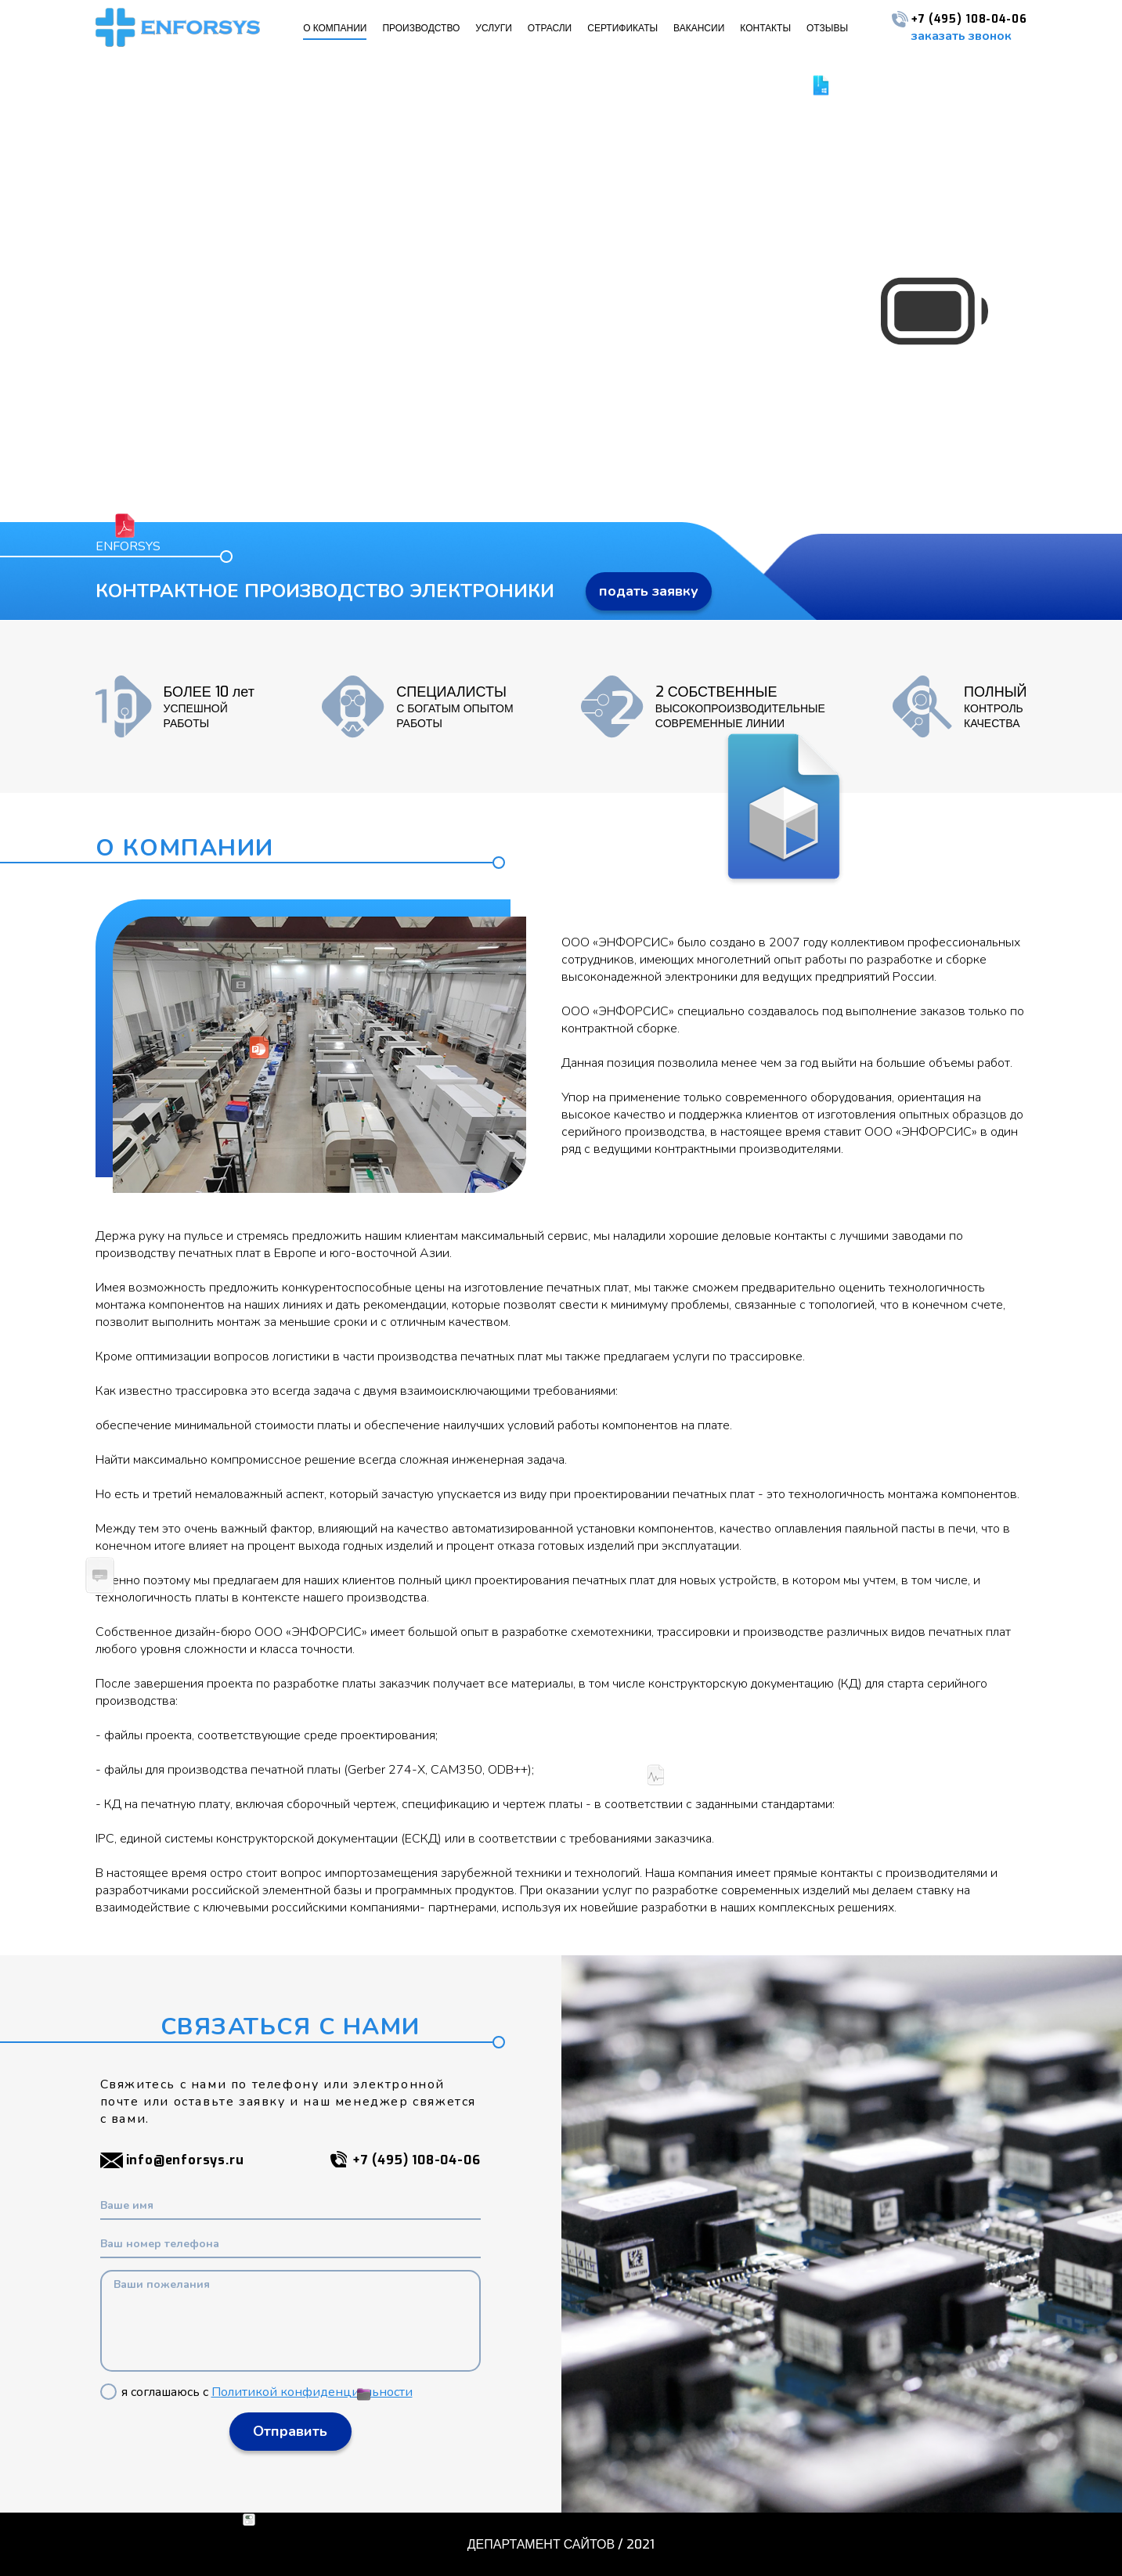 This screenshot has height=2576, width=1122. I want to click on a SAMI subtitle or caption file, so click(99, 1575).